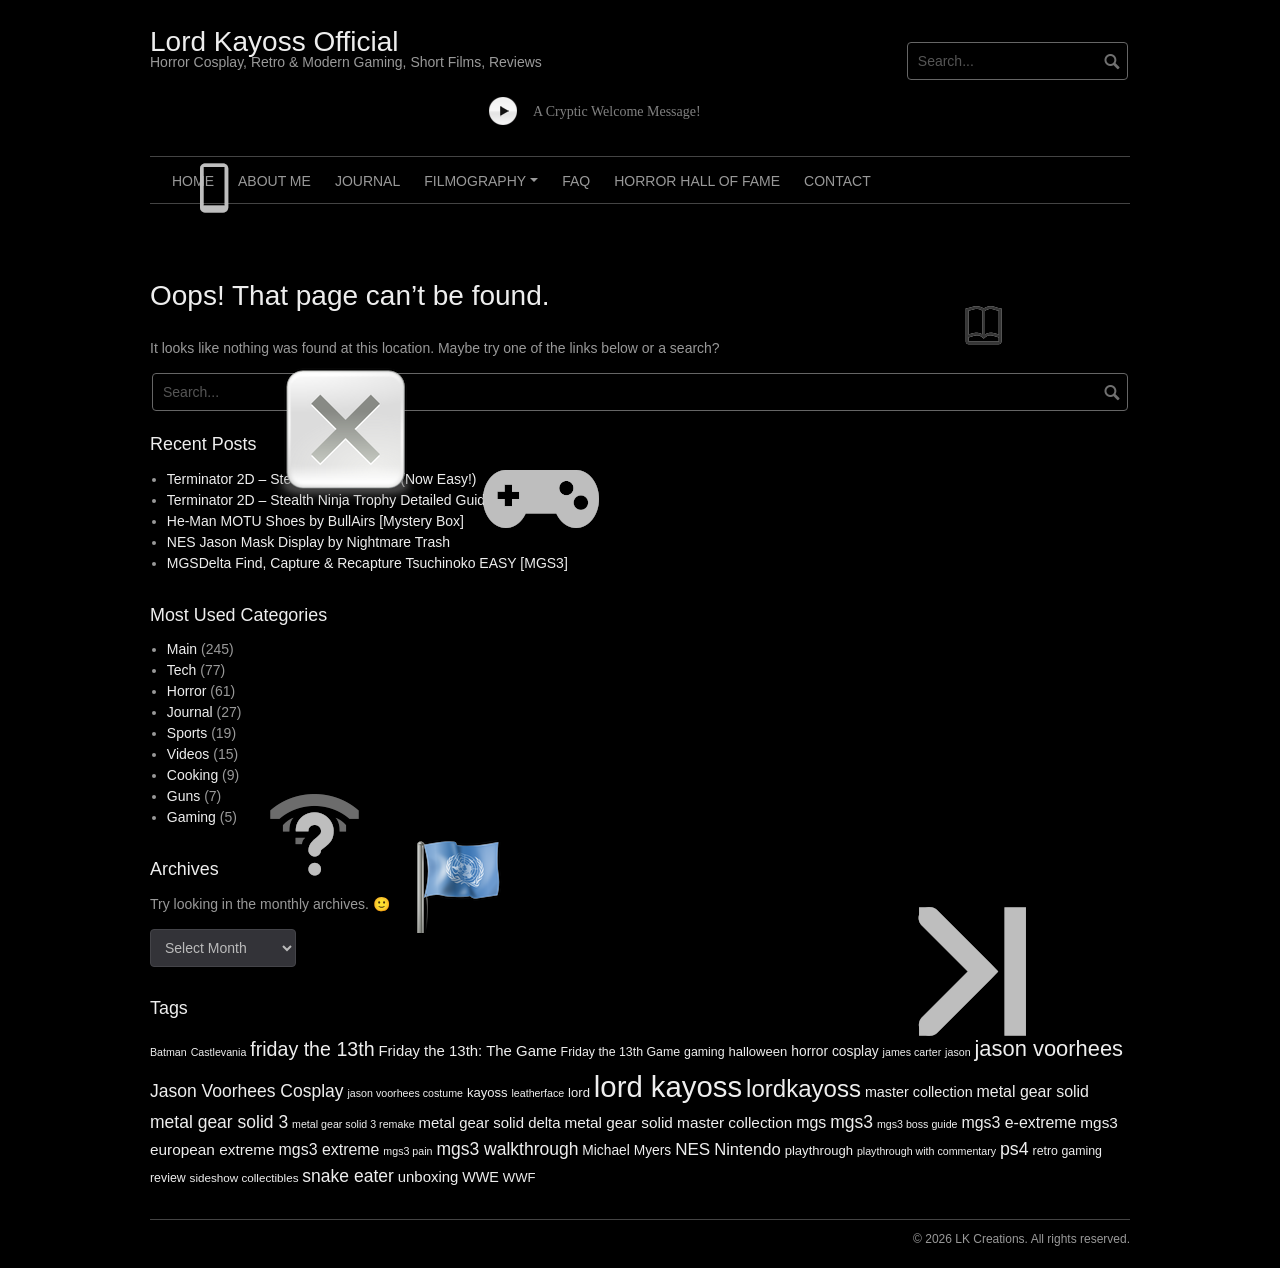  What do you see at coordinates (541, 499) in the screenshot?
I see `game controller input device` at bounding box center [541, 499].